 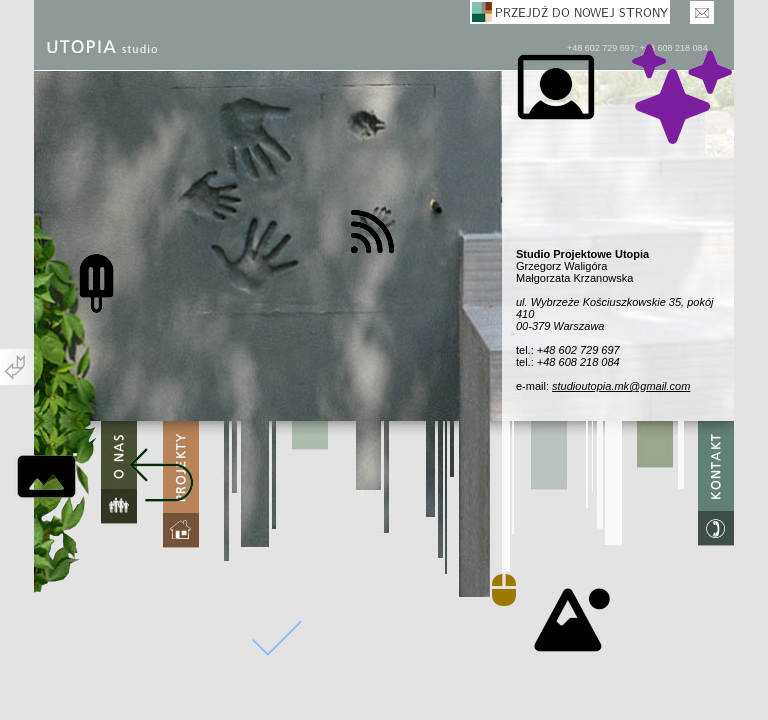 What do you see at coordinates (96, 282) in the screenshot?
I see `access summer treats or frozen desserts category` at bounding box center [96, 282].